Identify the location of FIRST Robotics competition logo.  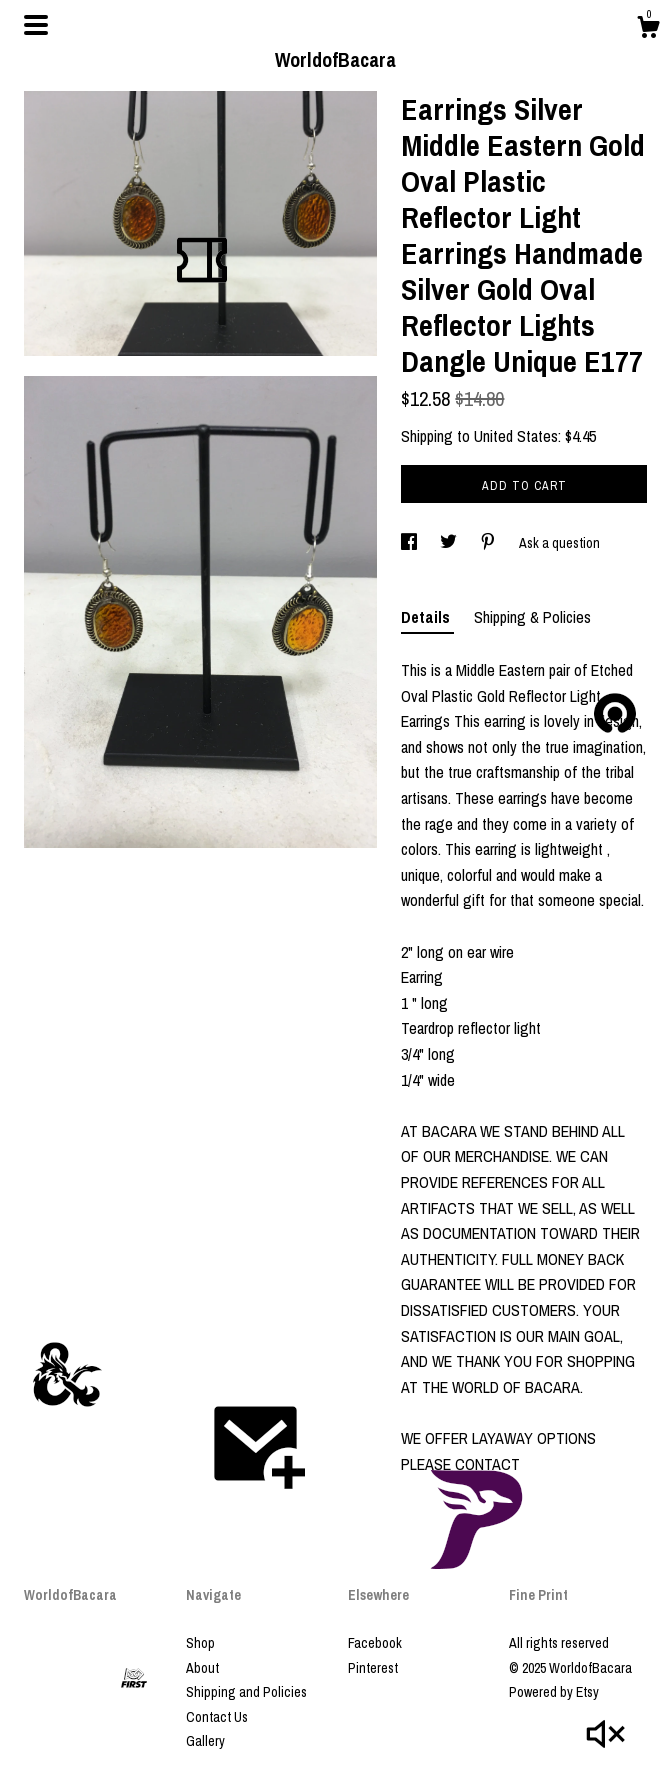
(134, 1678).